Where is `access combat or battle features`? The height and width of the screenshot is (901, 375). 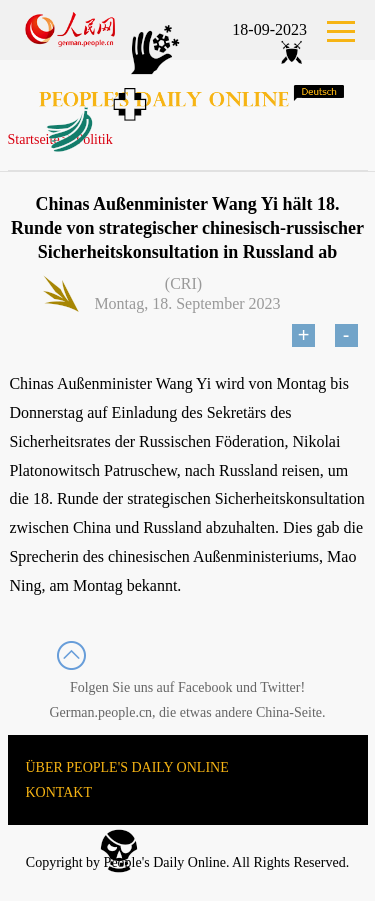 access combat or battle features is located at coordinates (291, 52).